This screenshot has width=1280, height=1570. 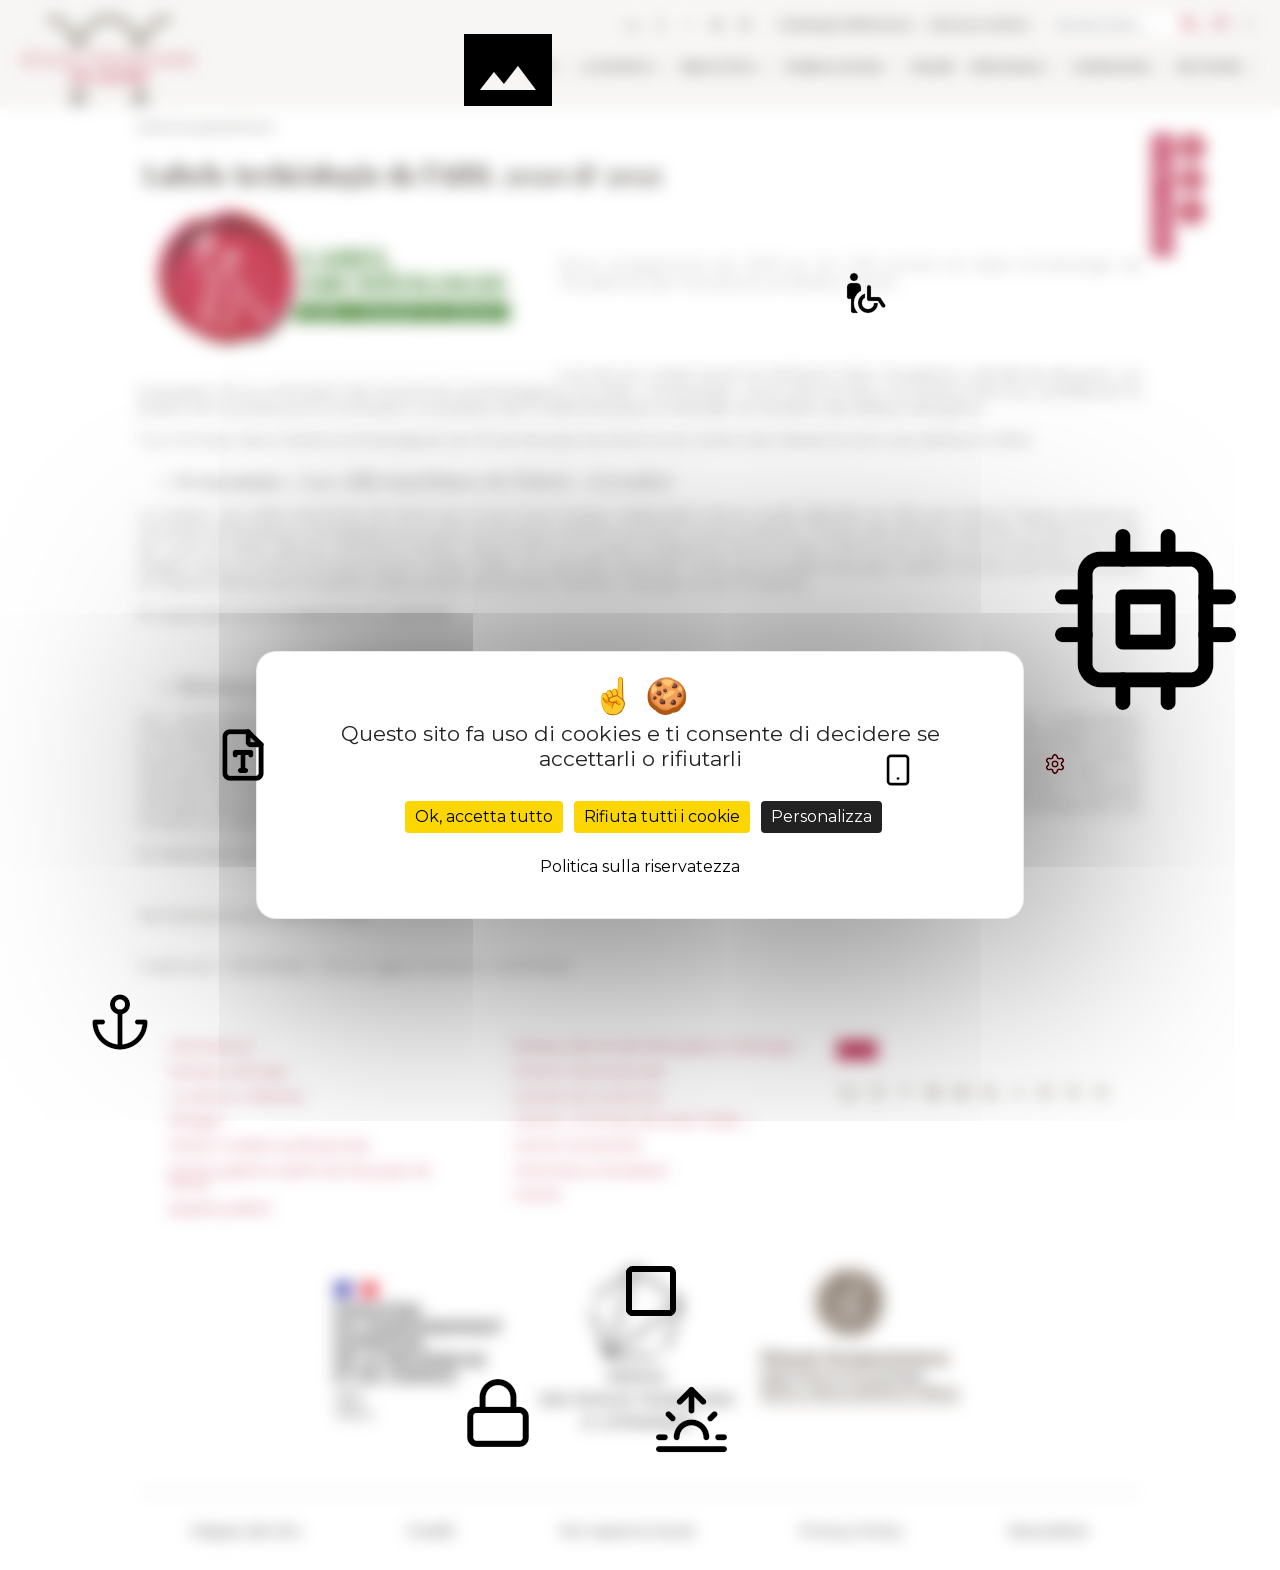 I want to click on indicates sunrise or morning time, so click(x=691, y=1419).